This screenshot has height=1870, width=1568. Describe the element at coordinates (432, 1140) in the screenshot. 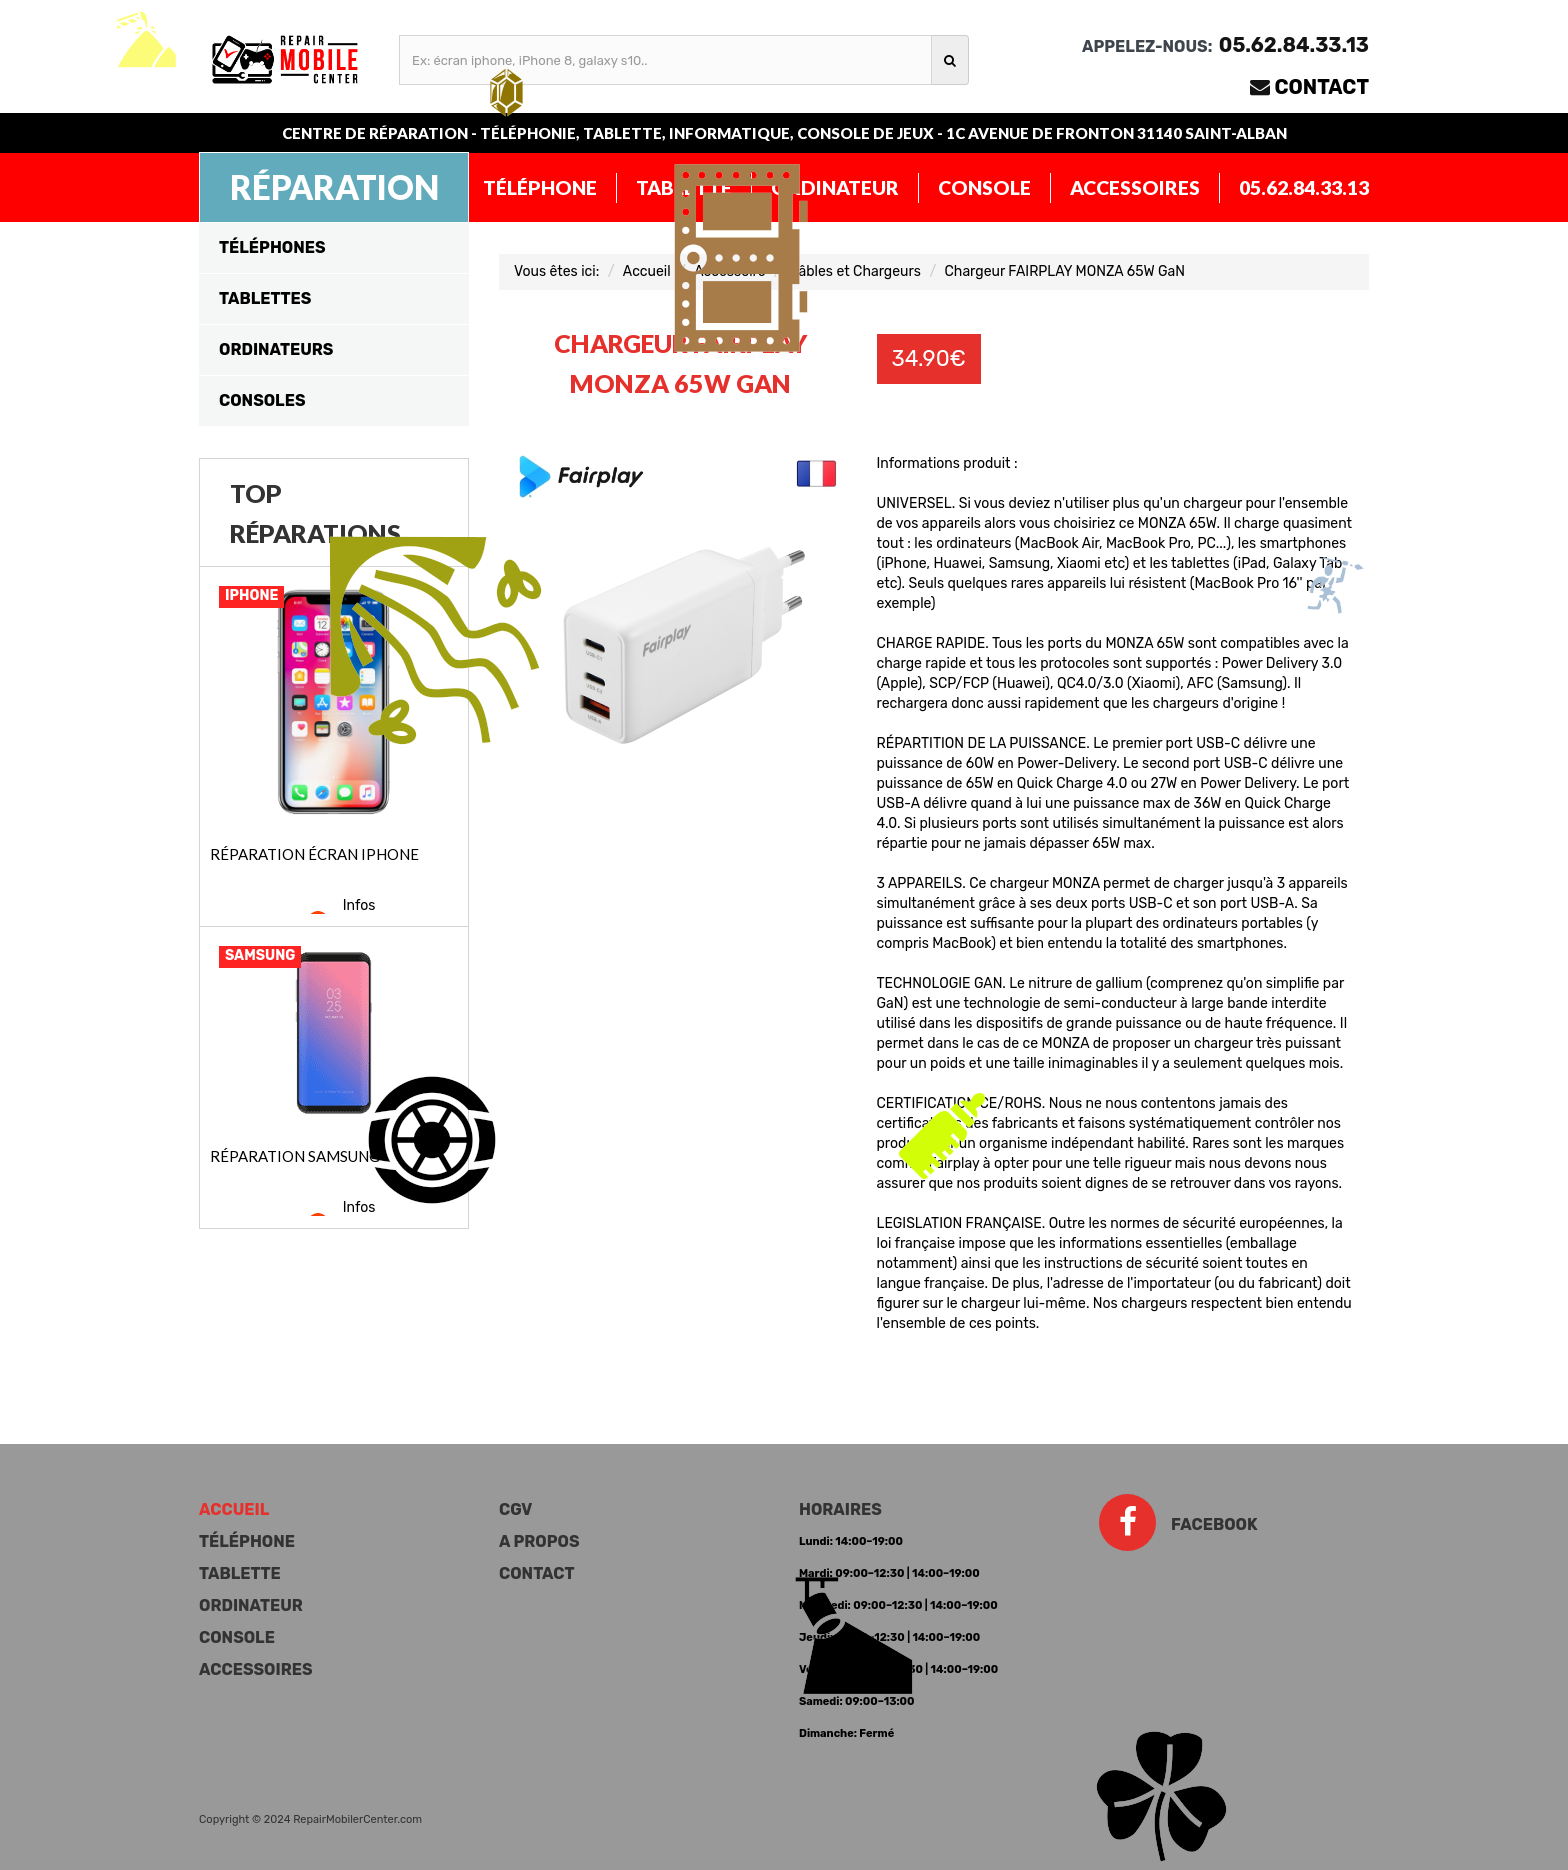

I see `navigate or steer game controls` at that location.